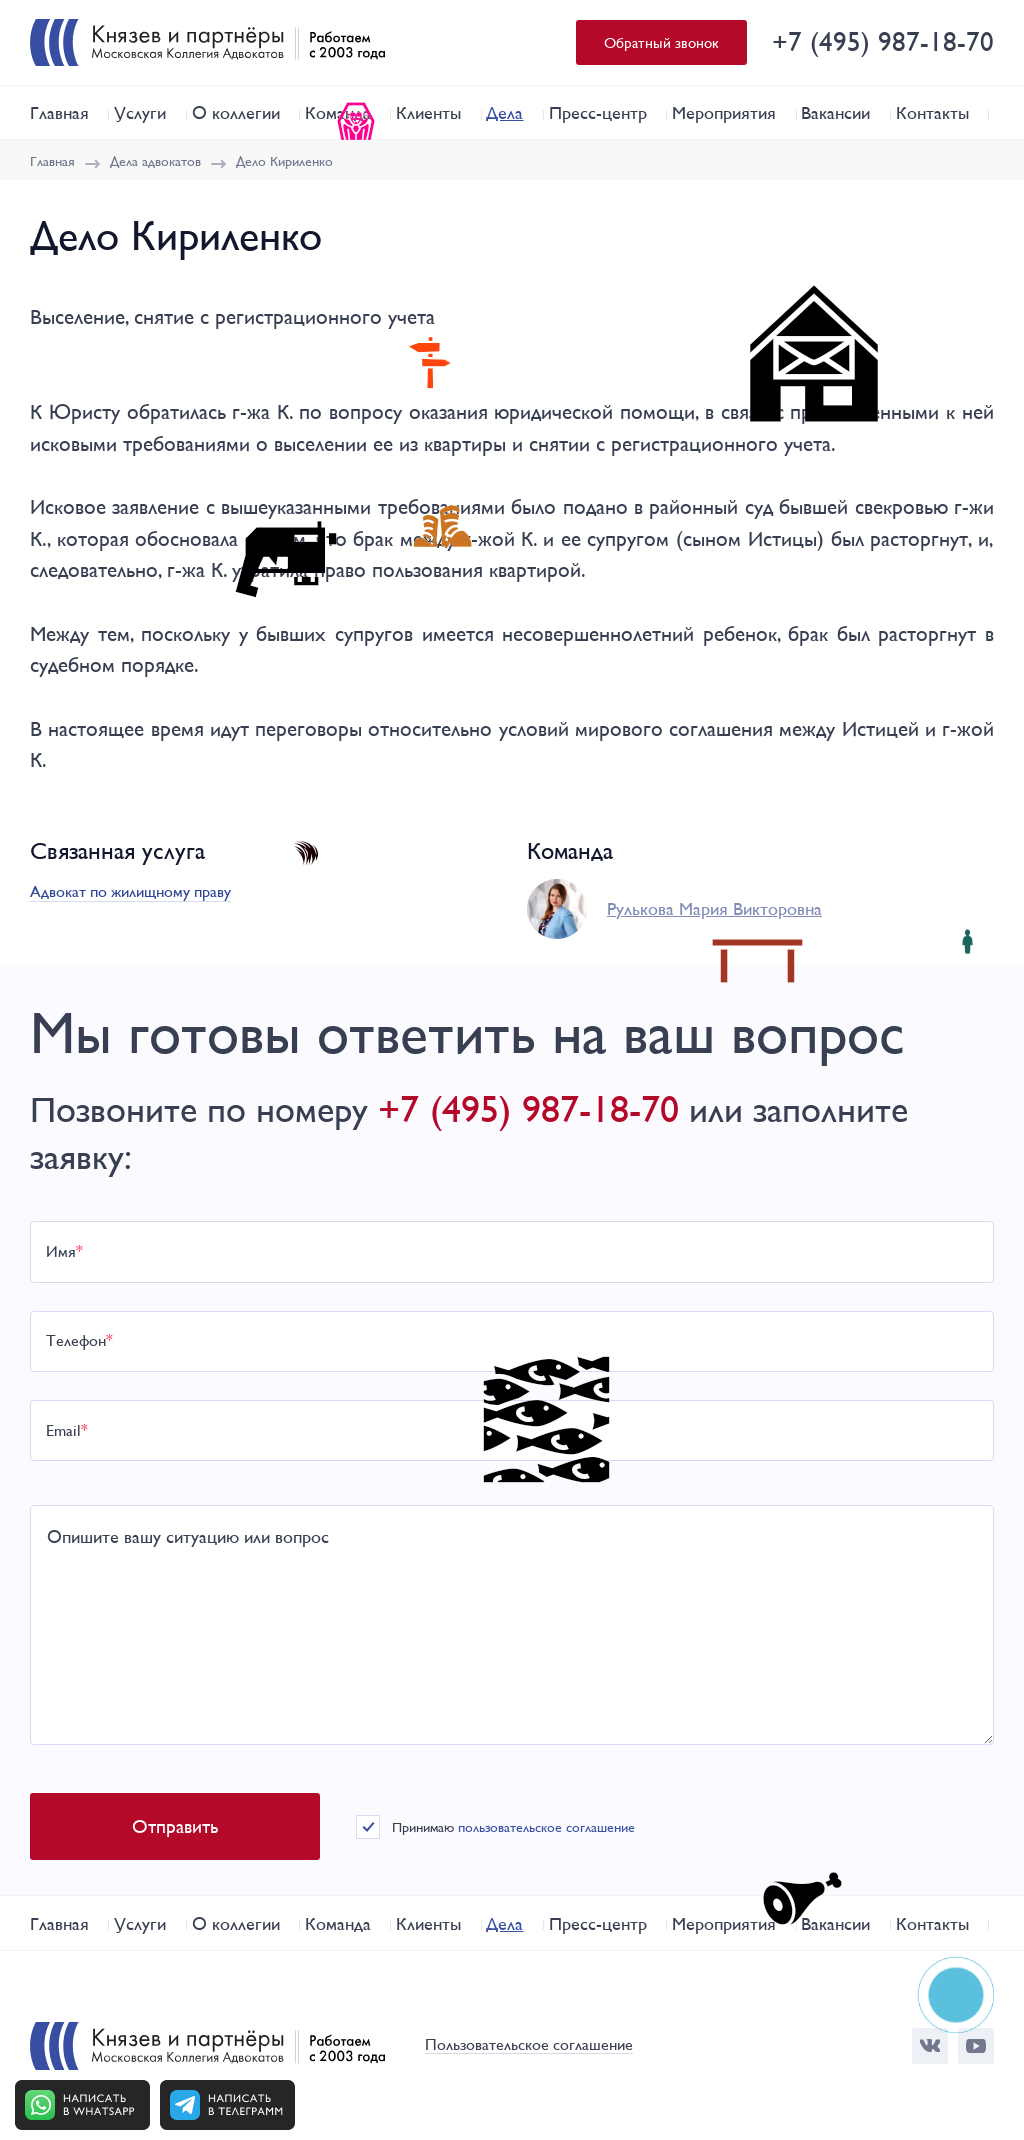 The height and width of the screenshot is (2140, 1024). Describe the element at coordinates (814, 353) in the screenshot. I see `find nearby post office locations` at that location.